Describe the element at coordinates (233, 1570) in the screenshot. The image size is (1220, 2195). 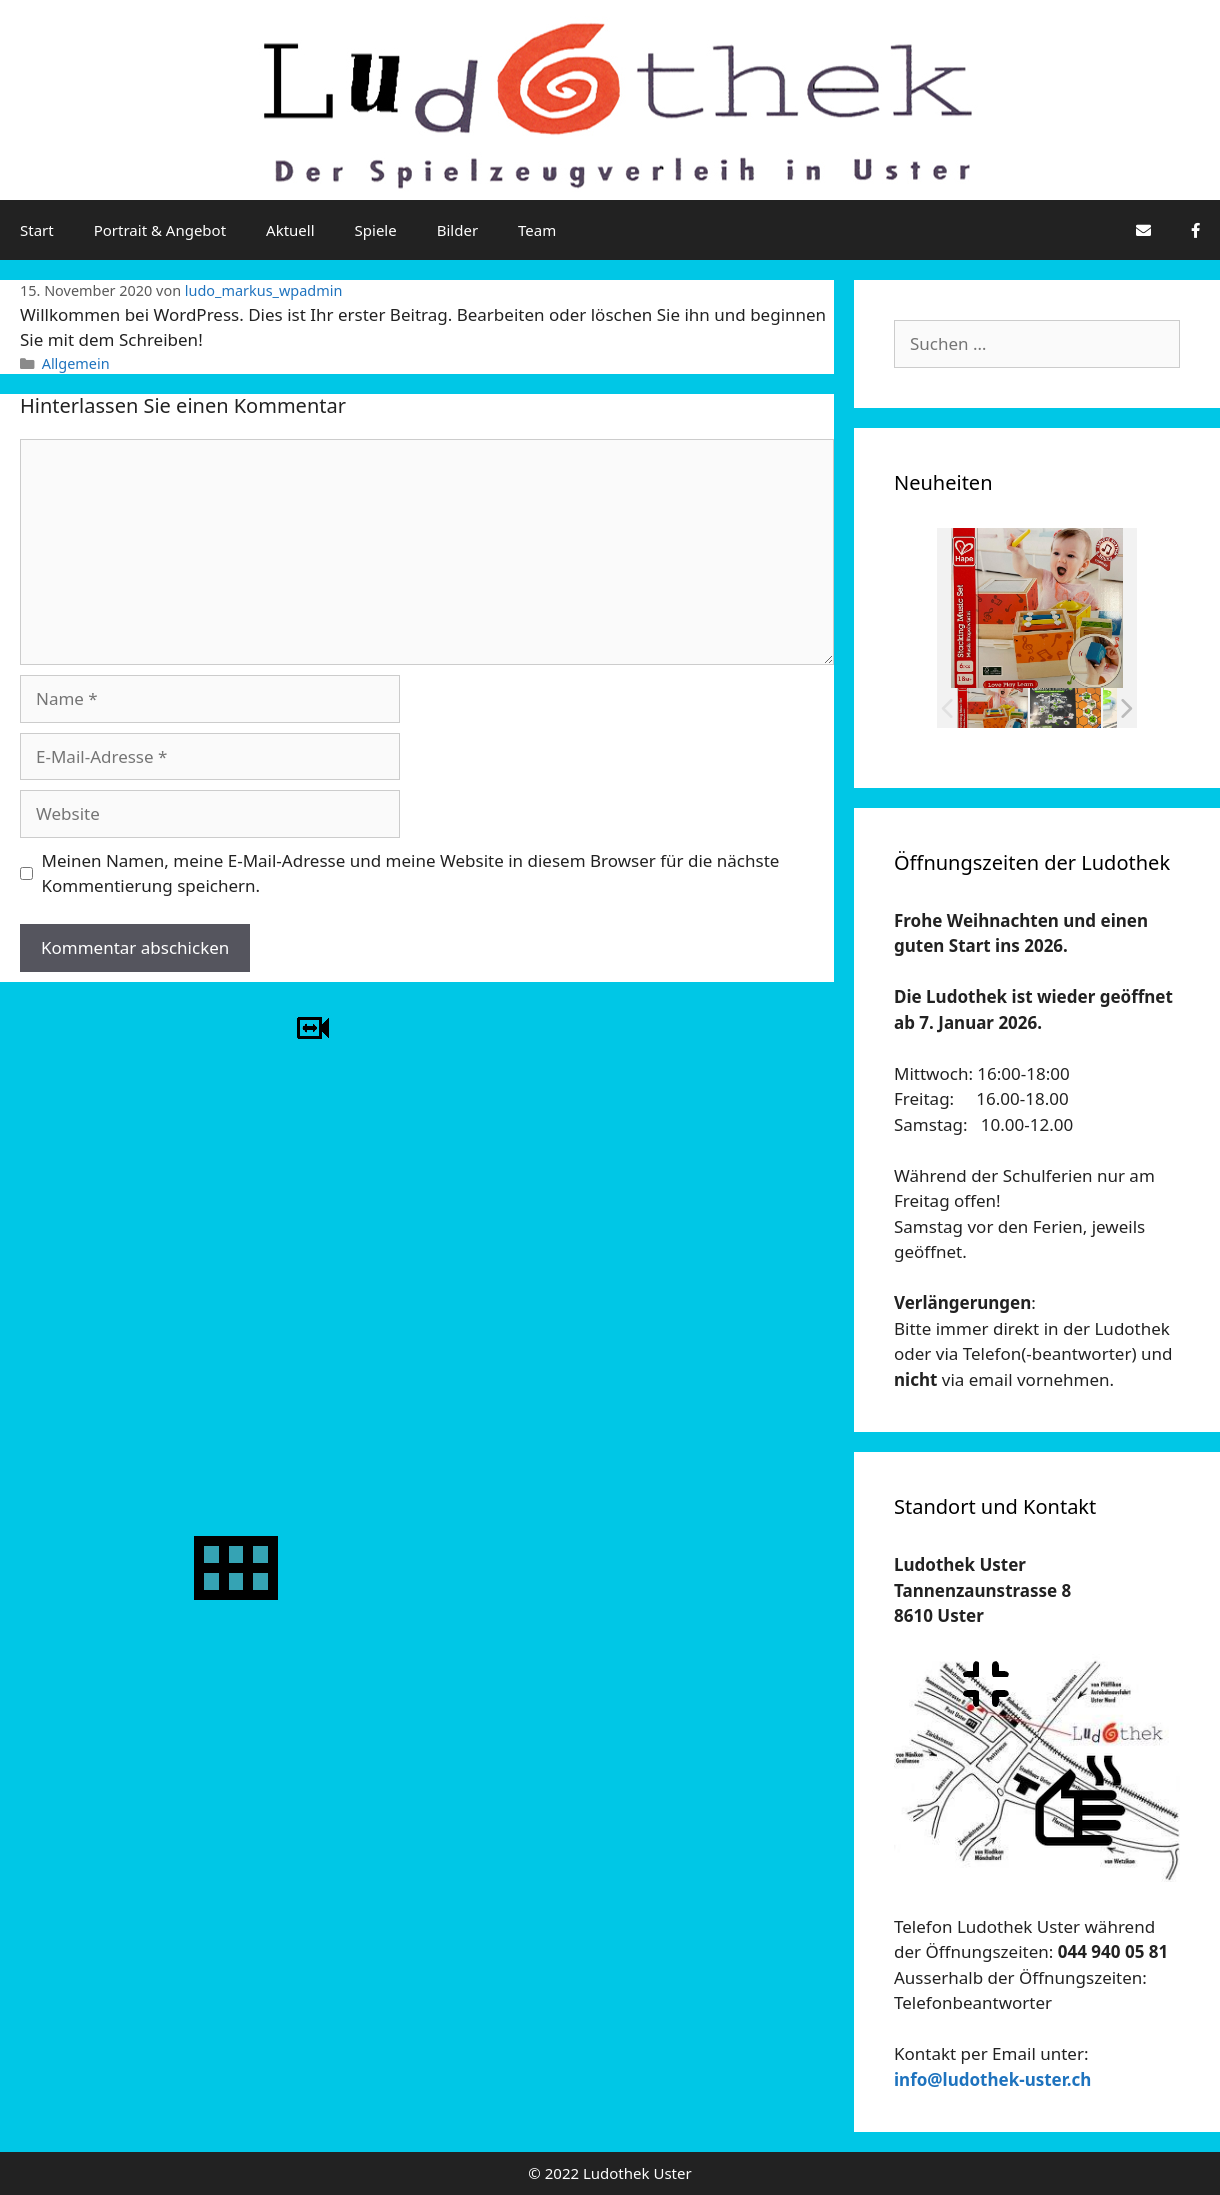
I see `switch to grid view layout` at that location.